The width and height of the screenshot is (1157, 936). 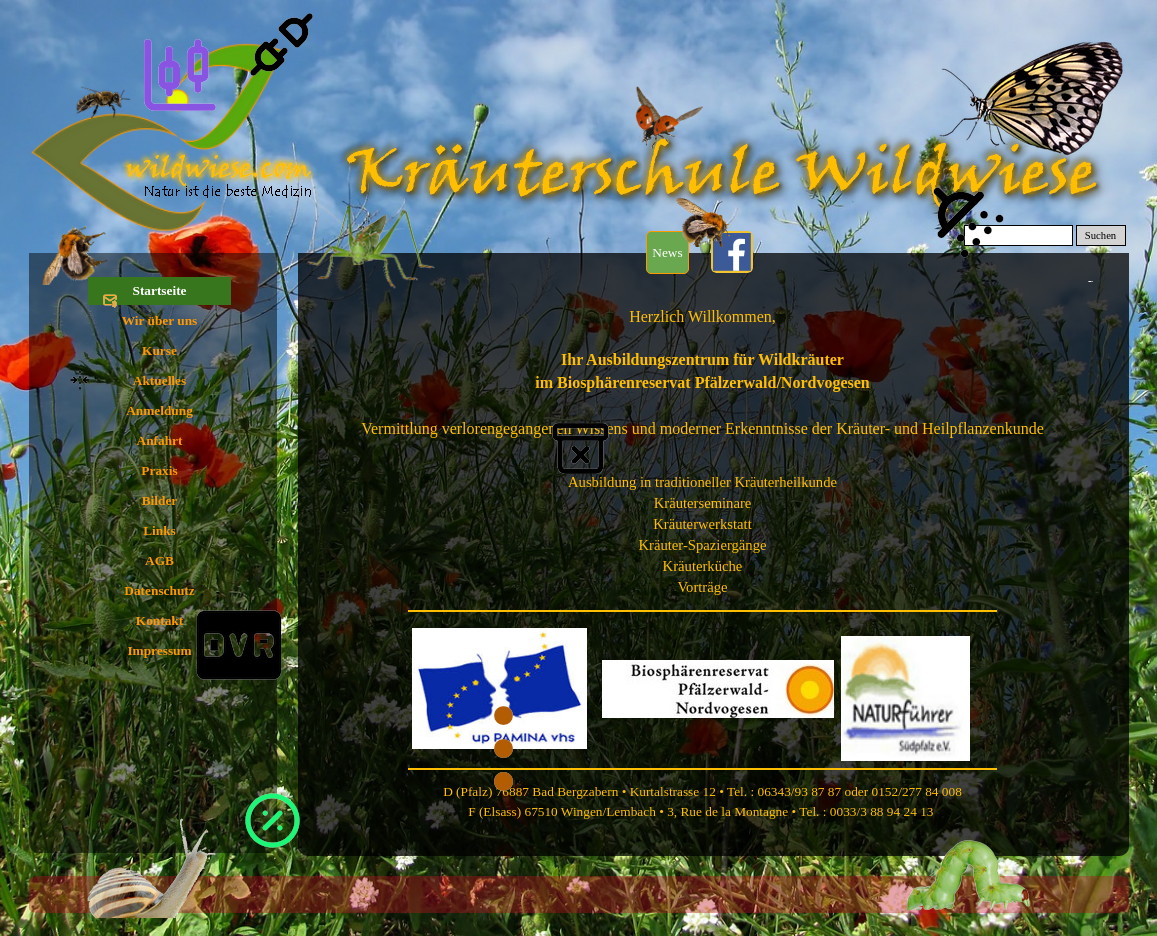 What do you see at coordinates (580, 448) in the screenshot?
I see `remove item from archive` at bounding box center [580, 448].